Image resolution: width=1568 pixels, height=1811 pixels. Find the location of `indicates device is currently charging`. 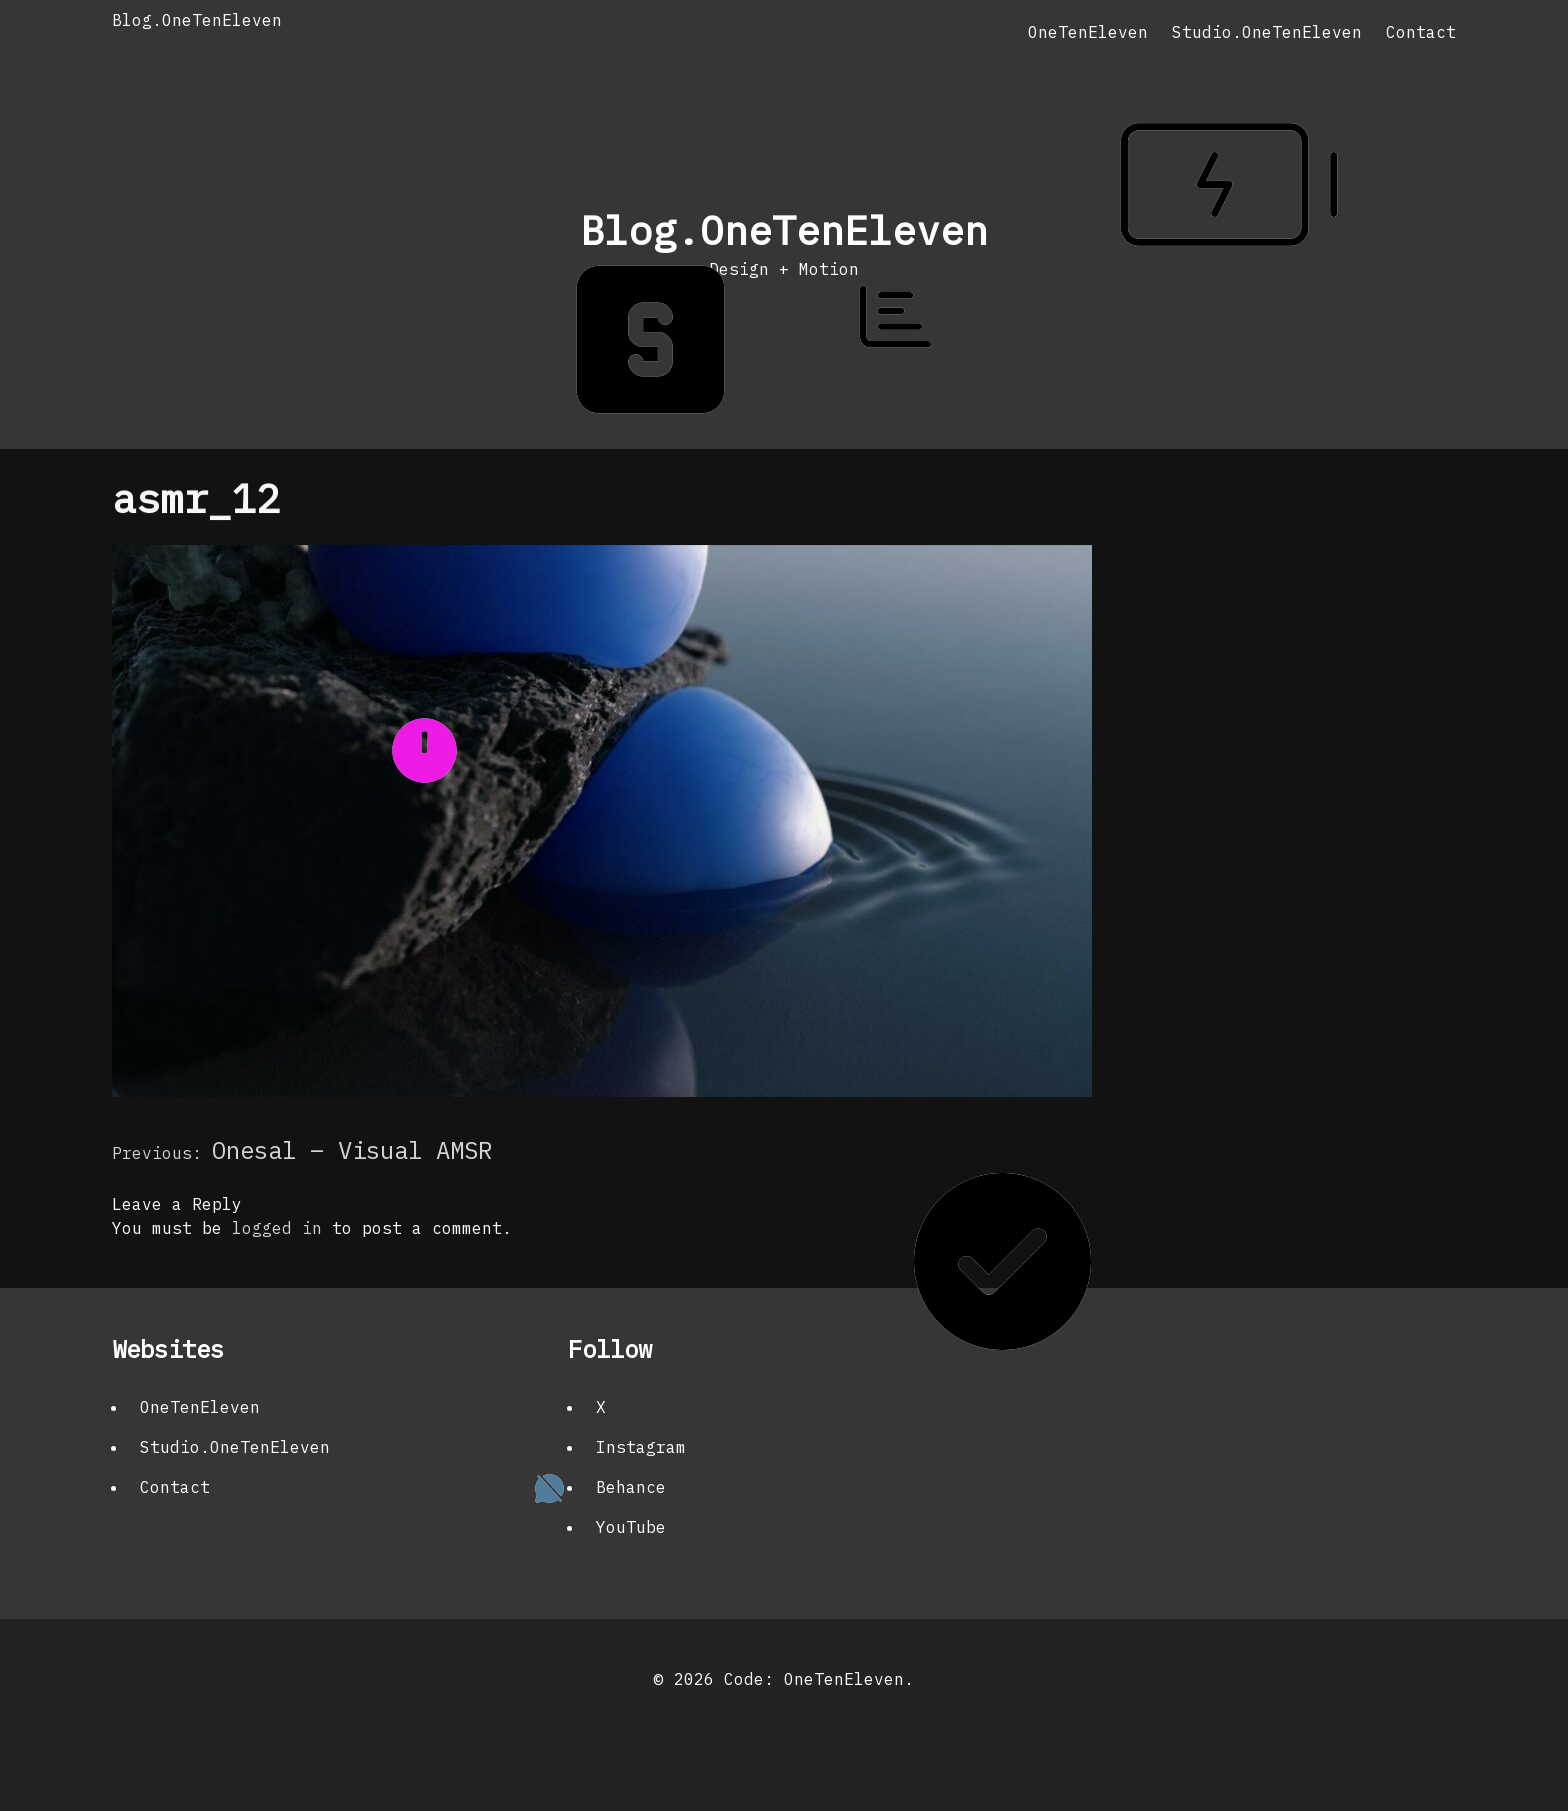

indicates device is currently charging is located at coordinates (1225, 184).